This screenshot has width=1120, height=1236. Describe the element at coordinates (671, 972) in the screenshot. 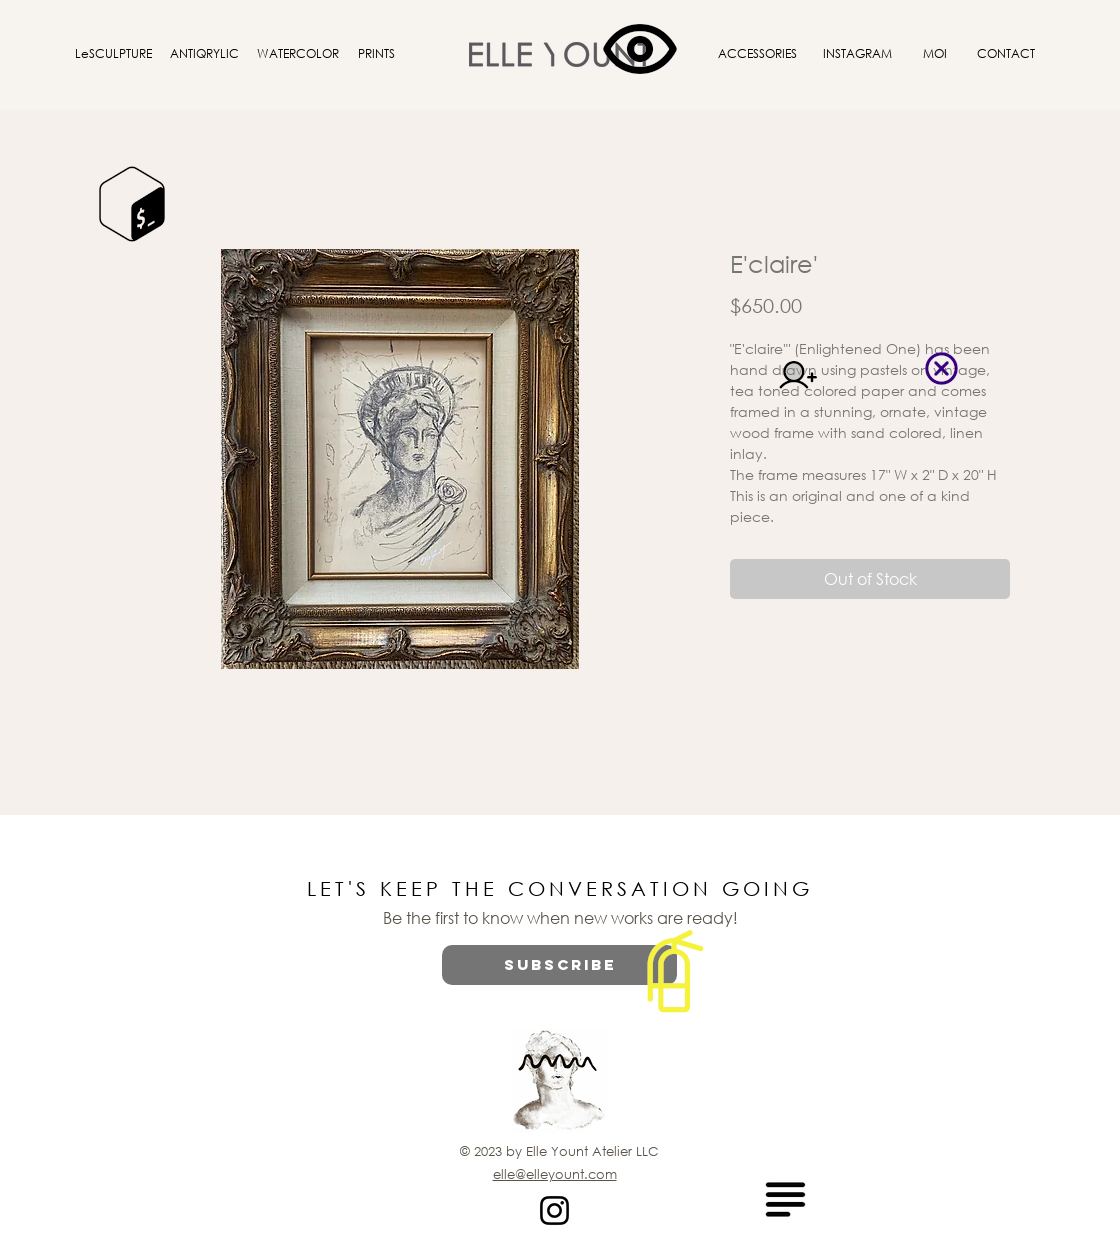

I see `access fire safety information` at that location.